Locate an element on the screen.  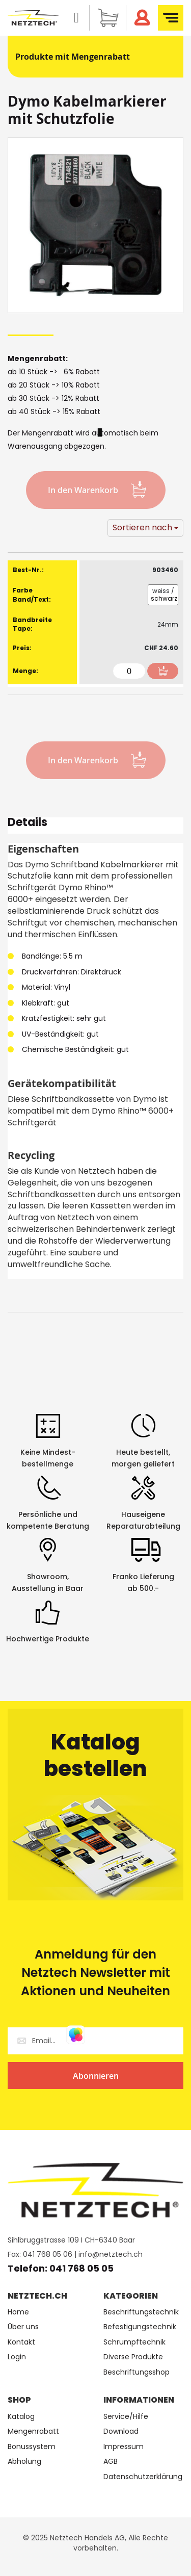
iPod nano device in space gray is located at coordinates (100, 432).